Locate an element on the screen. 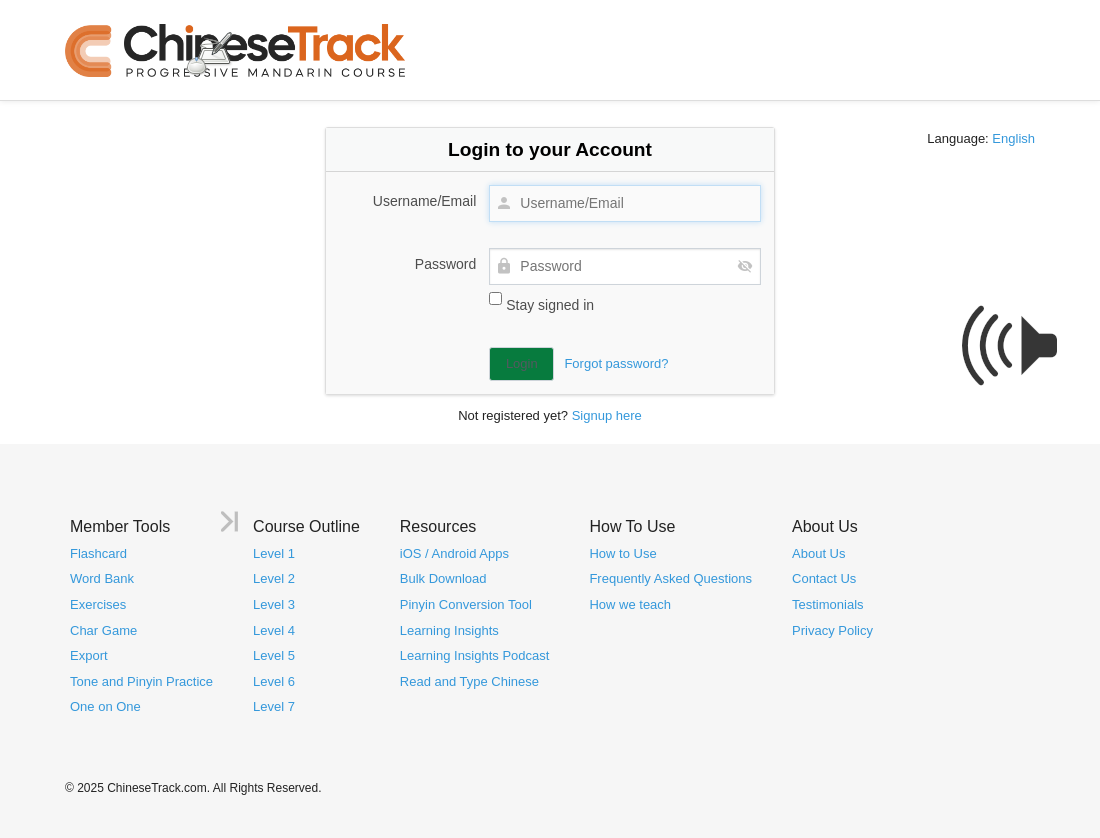 This screenshot has width=1100, height=838. skip to the end of a list or playlist is located at coordinates (229, 521).